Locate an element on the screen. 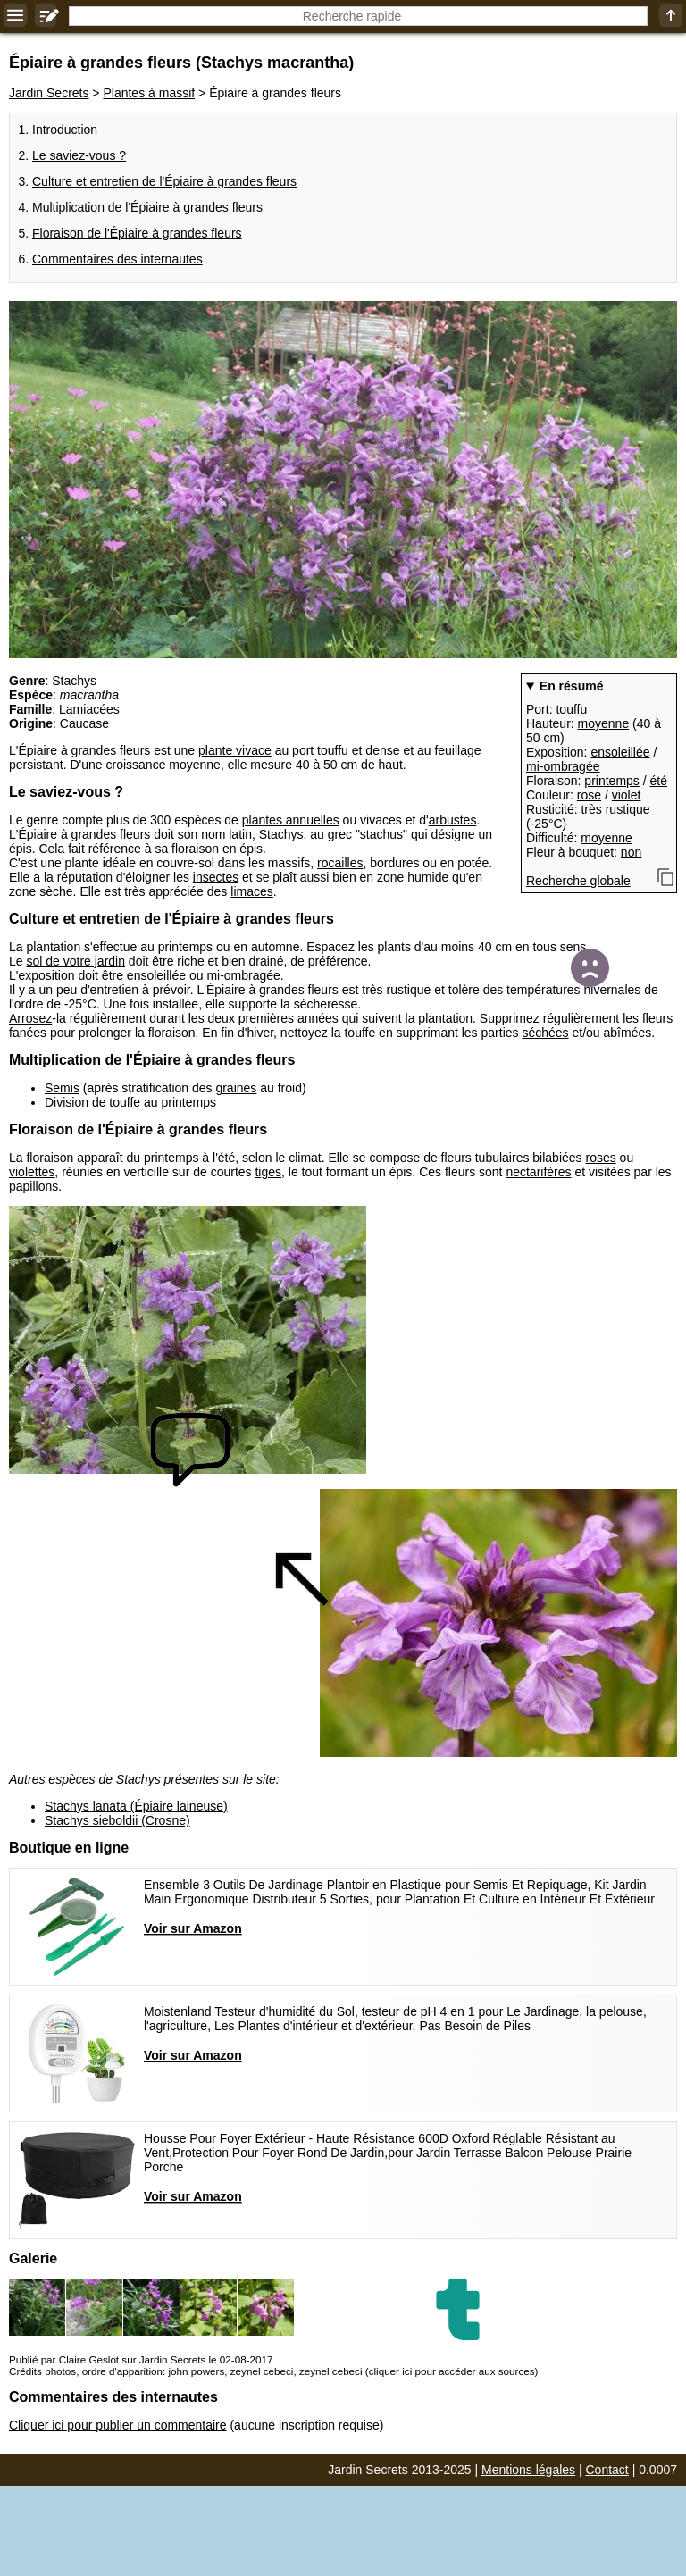  indicates negative feedback or dissatisfaction is located at coordinates (590, 967).